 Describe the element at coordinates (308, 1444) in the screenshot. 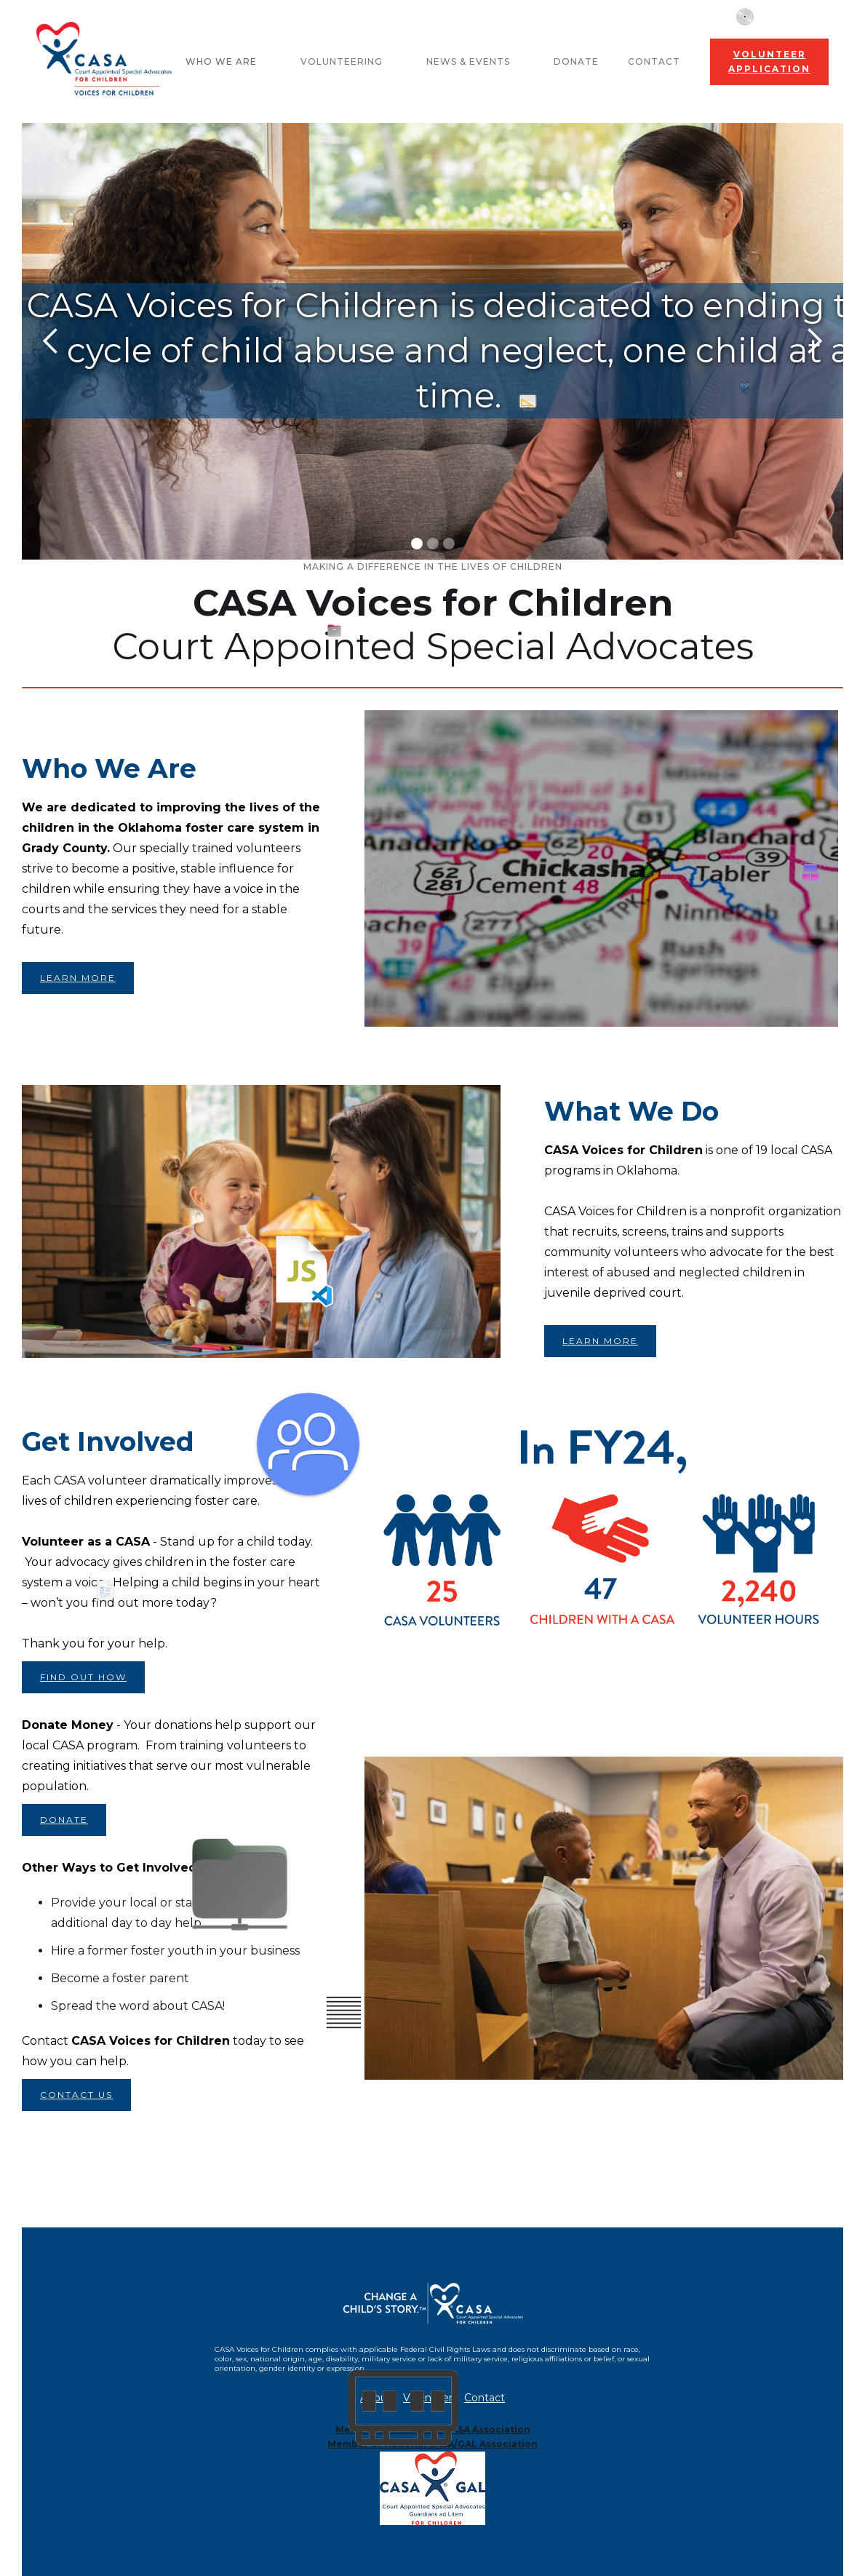

I see `switch user account` at that location.